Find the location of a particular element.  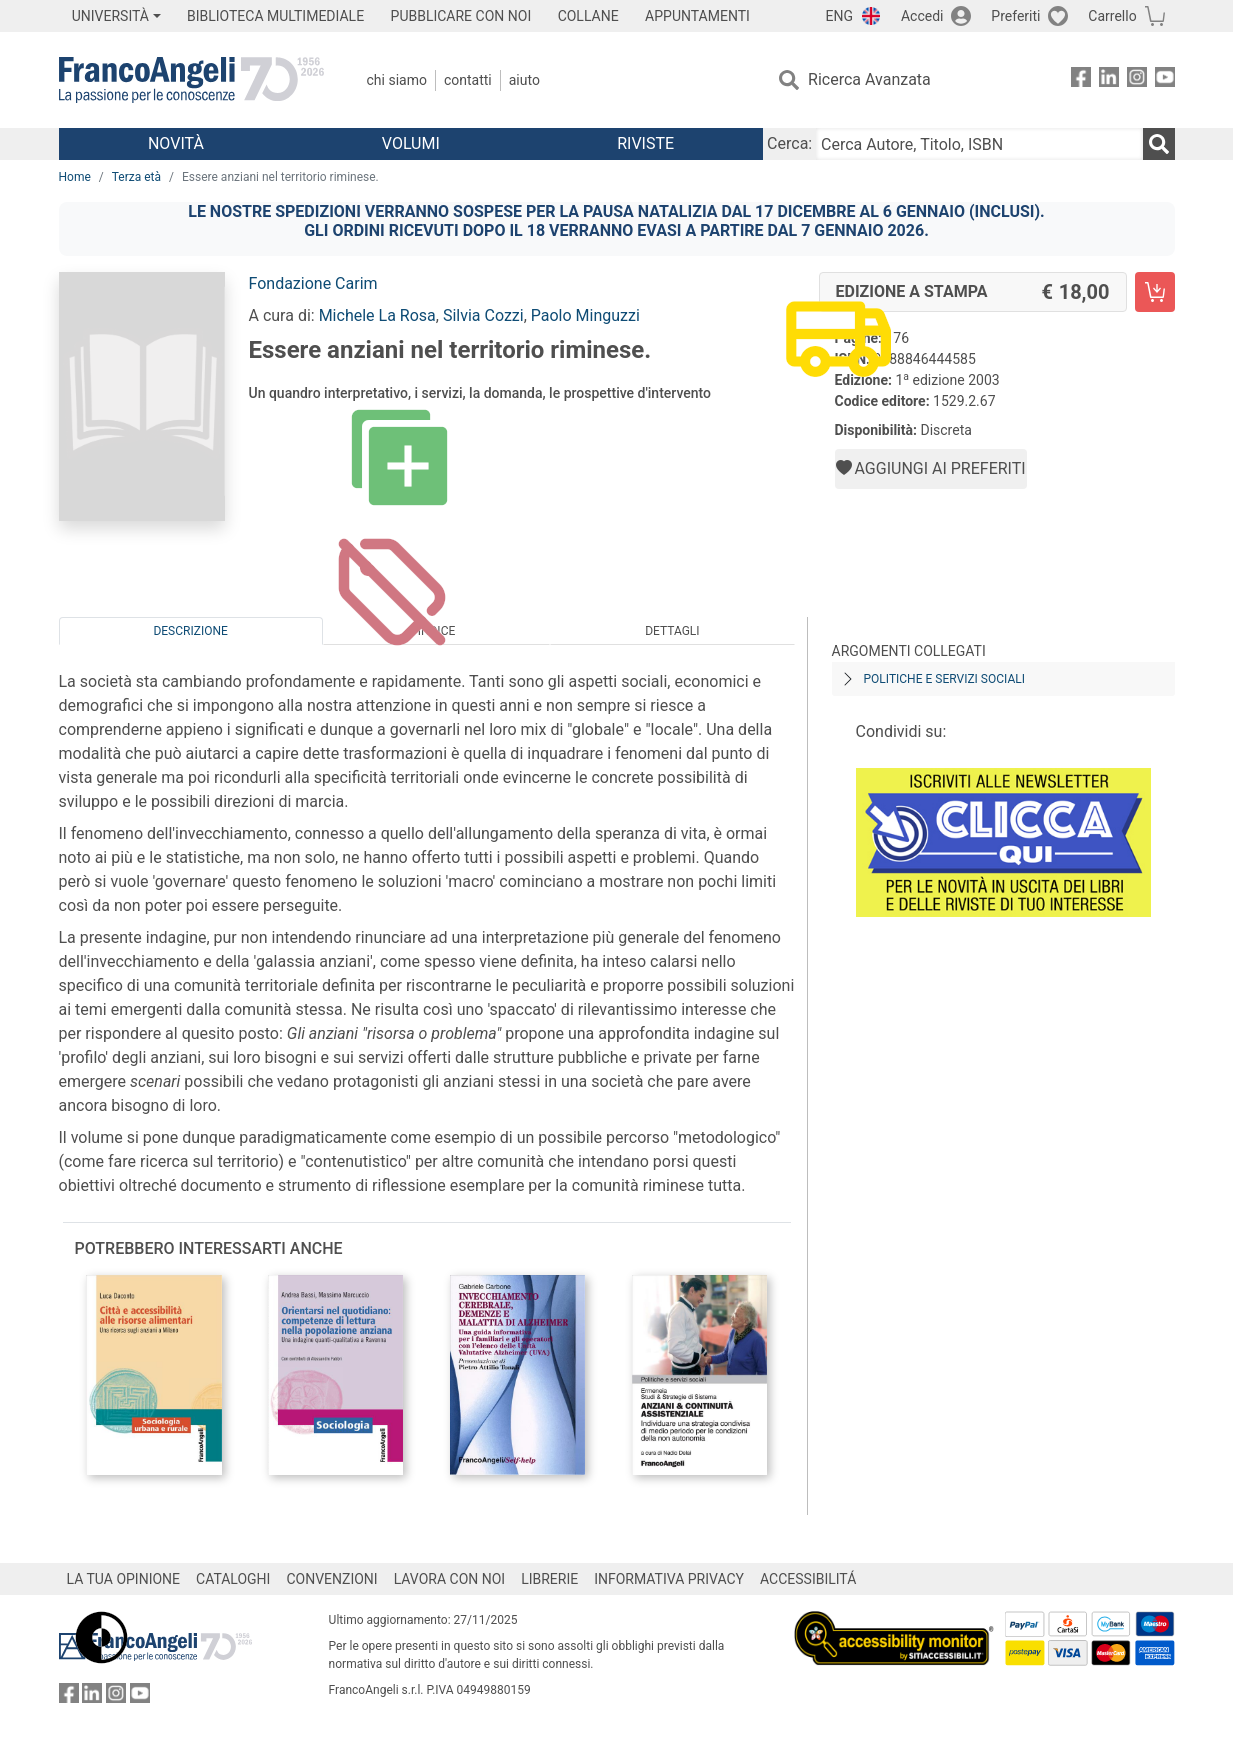

toggle invert colors mode is located at coordinates (101, 1637).